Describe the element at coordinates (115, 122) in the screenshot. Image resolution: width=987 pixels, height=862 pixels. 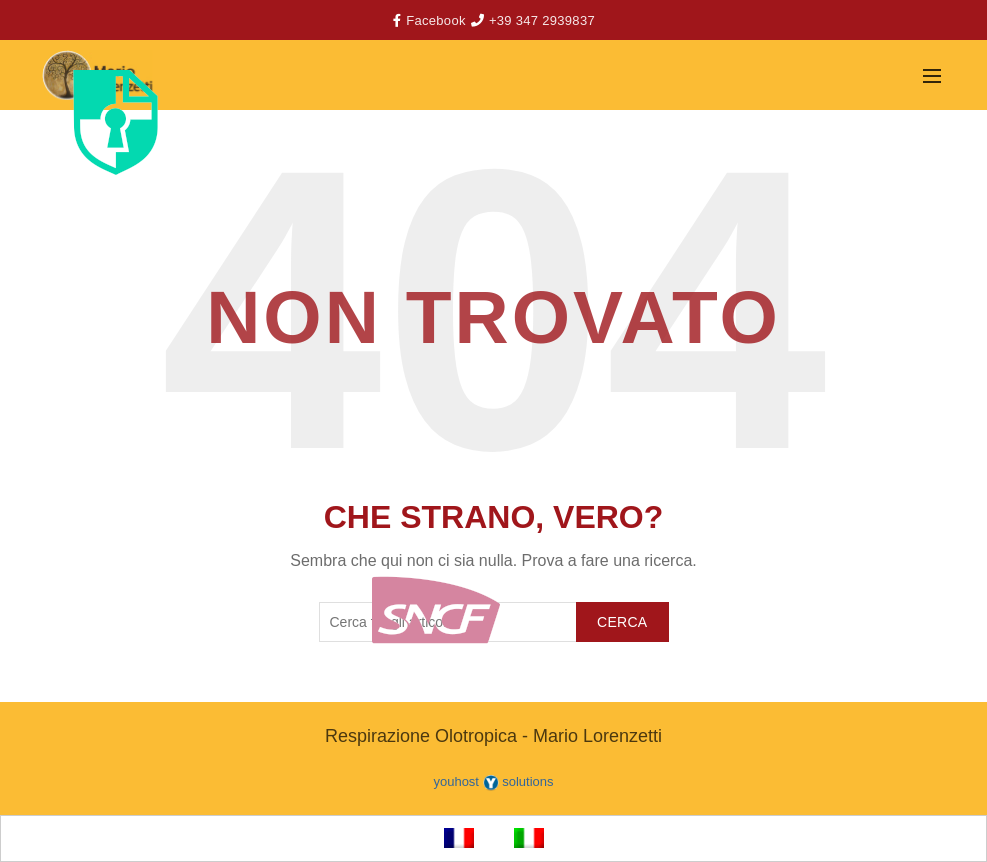
I see `open cryptpad secure document editor` at that location.